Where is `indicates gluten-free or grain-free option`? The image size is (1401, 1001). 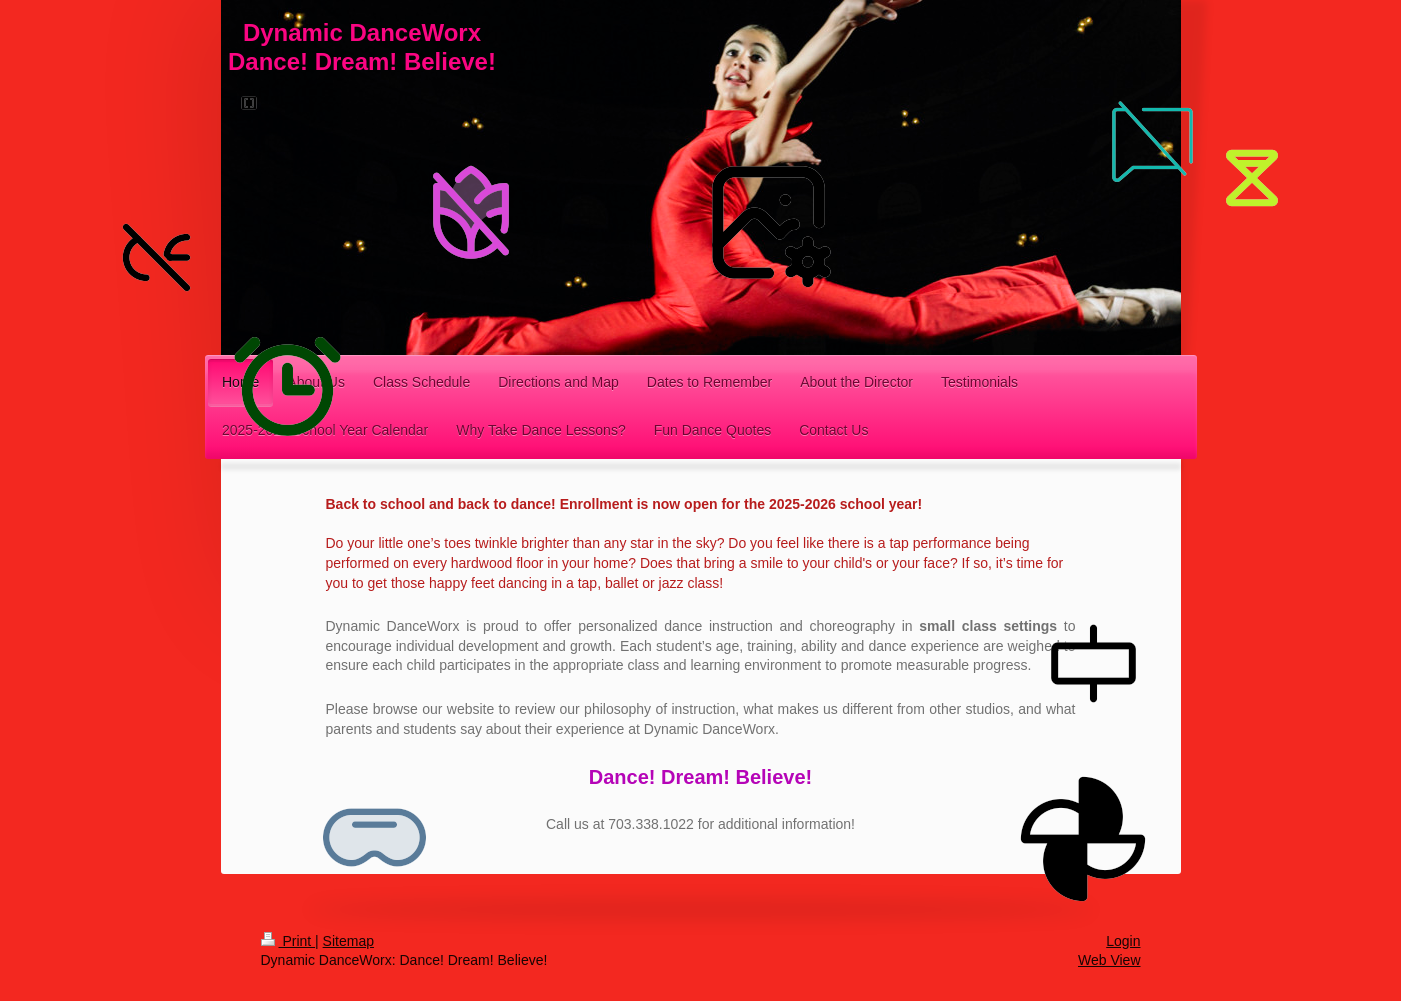 indicates gluten-free or grain-free option is located at coordinates (471, 214).